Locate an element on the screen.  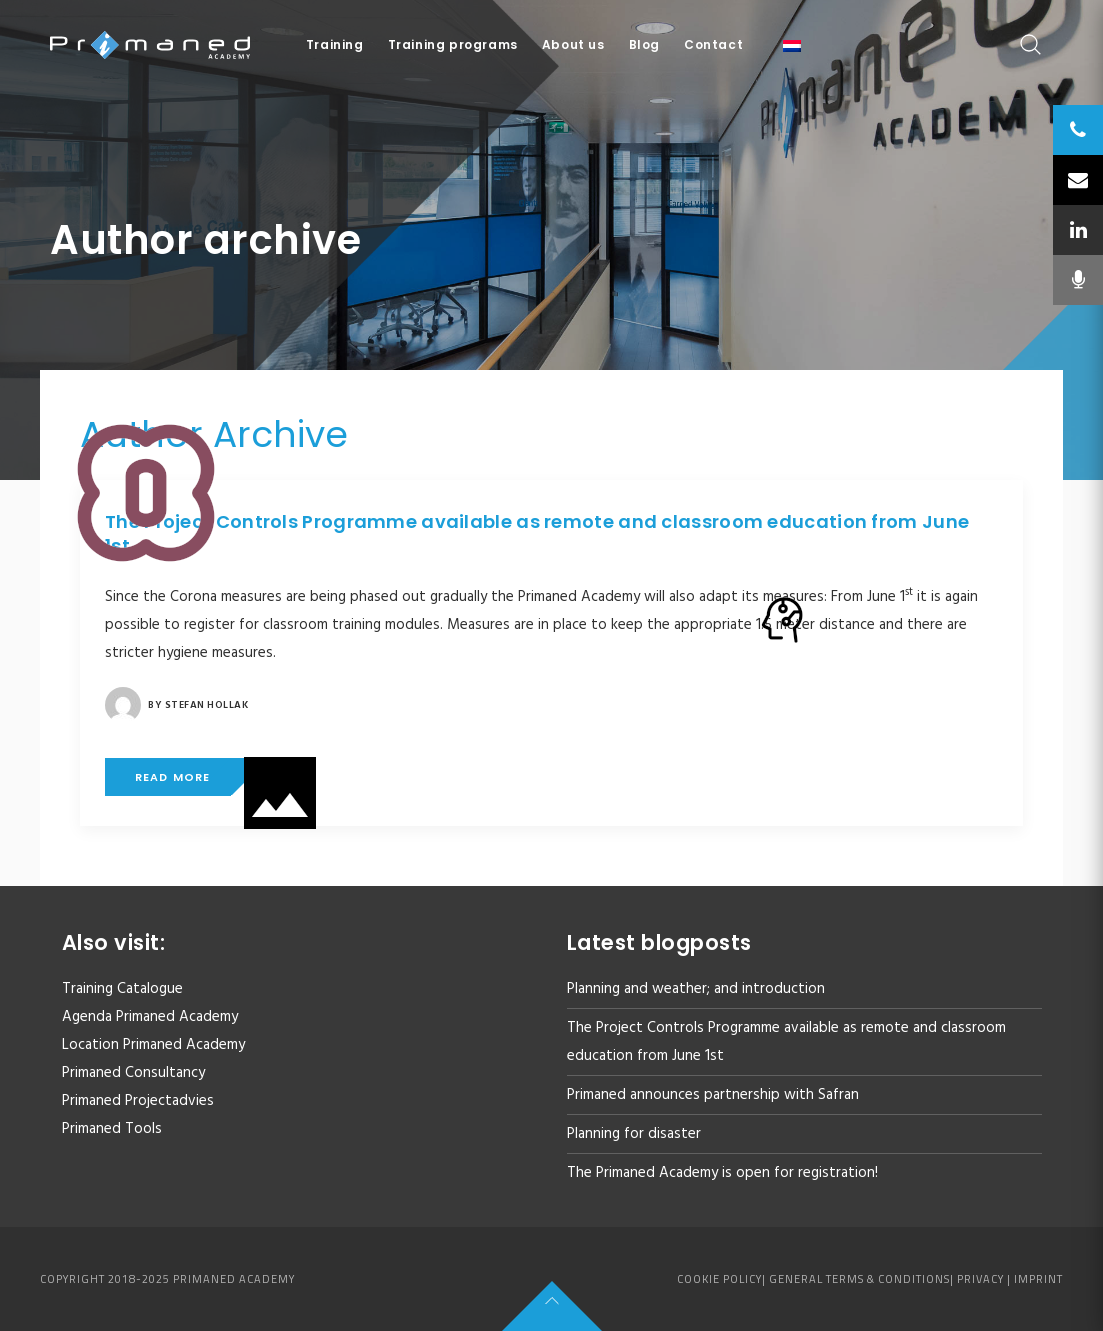
view photos or images is located at coordinates (280, 793).